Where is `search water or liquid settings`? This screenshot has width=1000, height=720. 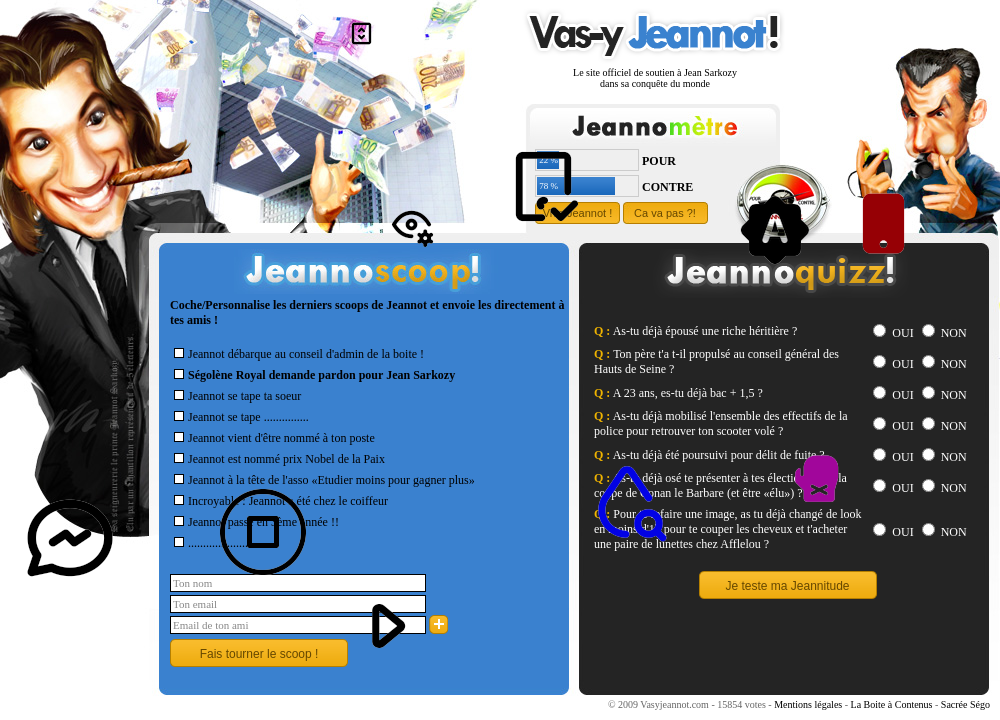
search water or liquid settings is located at coordinates (627, 502).